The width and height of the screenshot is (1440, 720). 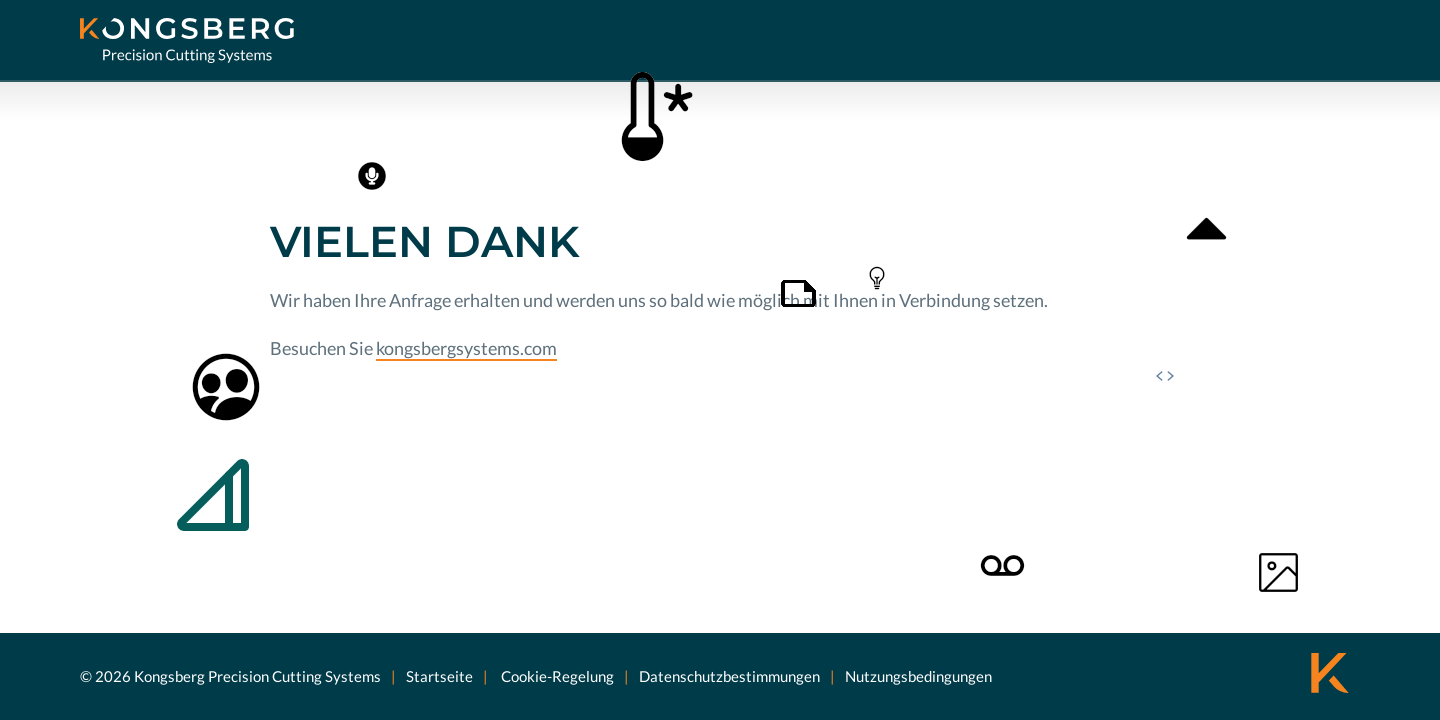 What do you see at coordinates (372, 176) in the screenshot?
I see `tap to start voice recording` at bounding box center [372, 176].